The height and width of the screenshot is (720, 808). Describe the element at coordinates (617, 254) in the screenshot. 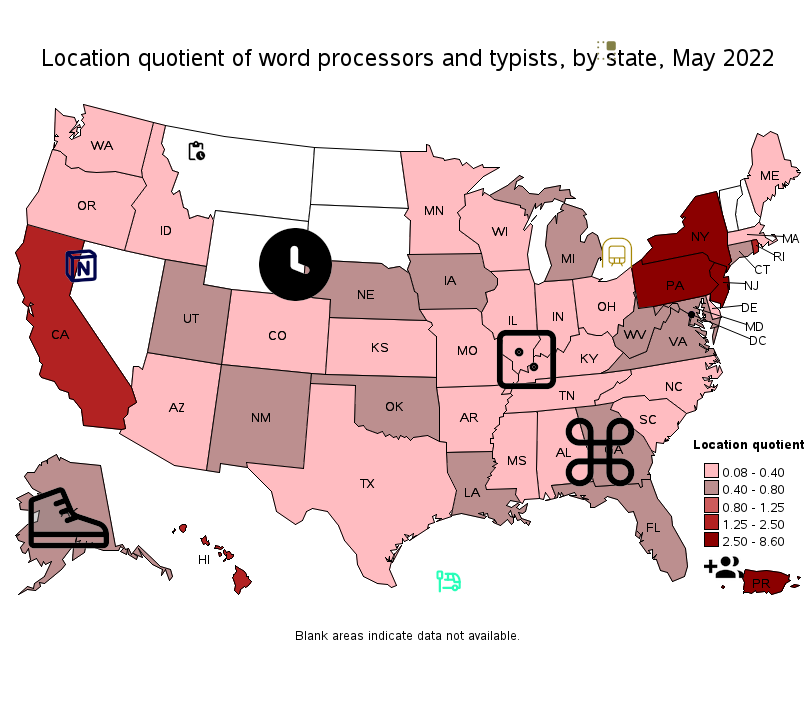

I see `view subway or metro transit options` at that location.